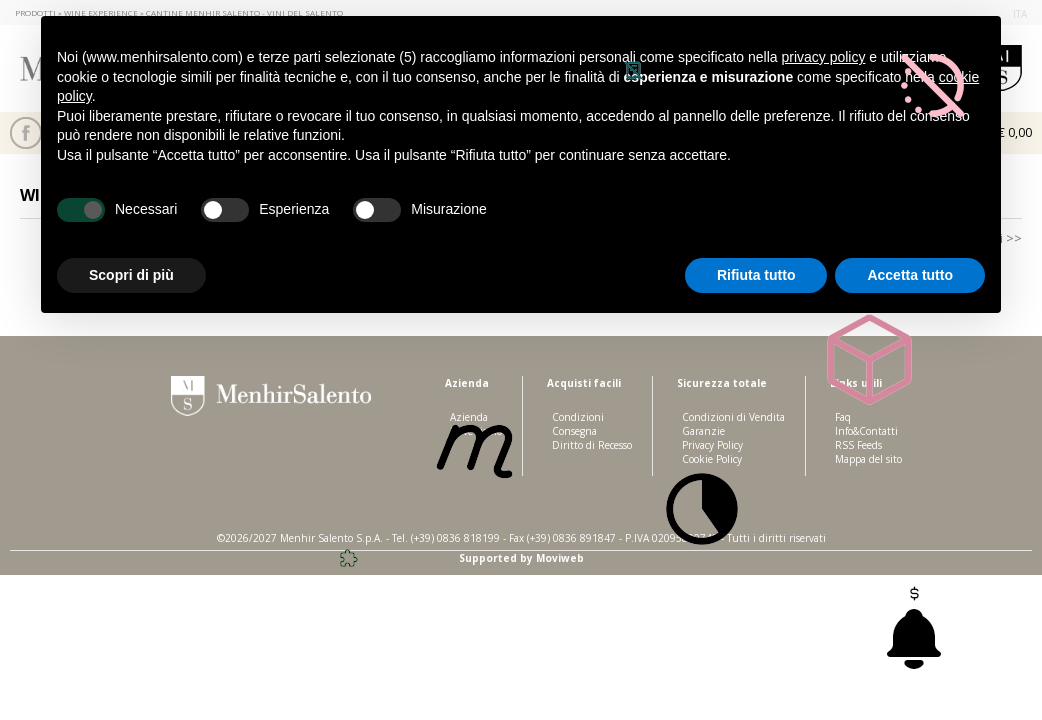 The image size is (1042, 720). What do you see at coordinates (702, 509) in the screenshot?
I see `indicates 40% progress or completion` at bounding box center [702, 509].